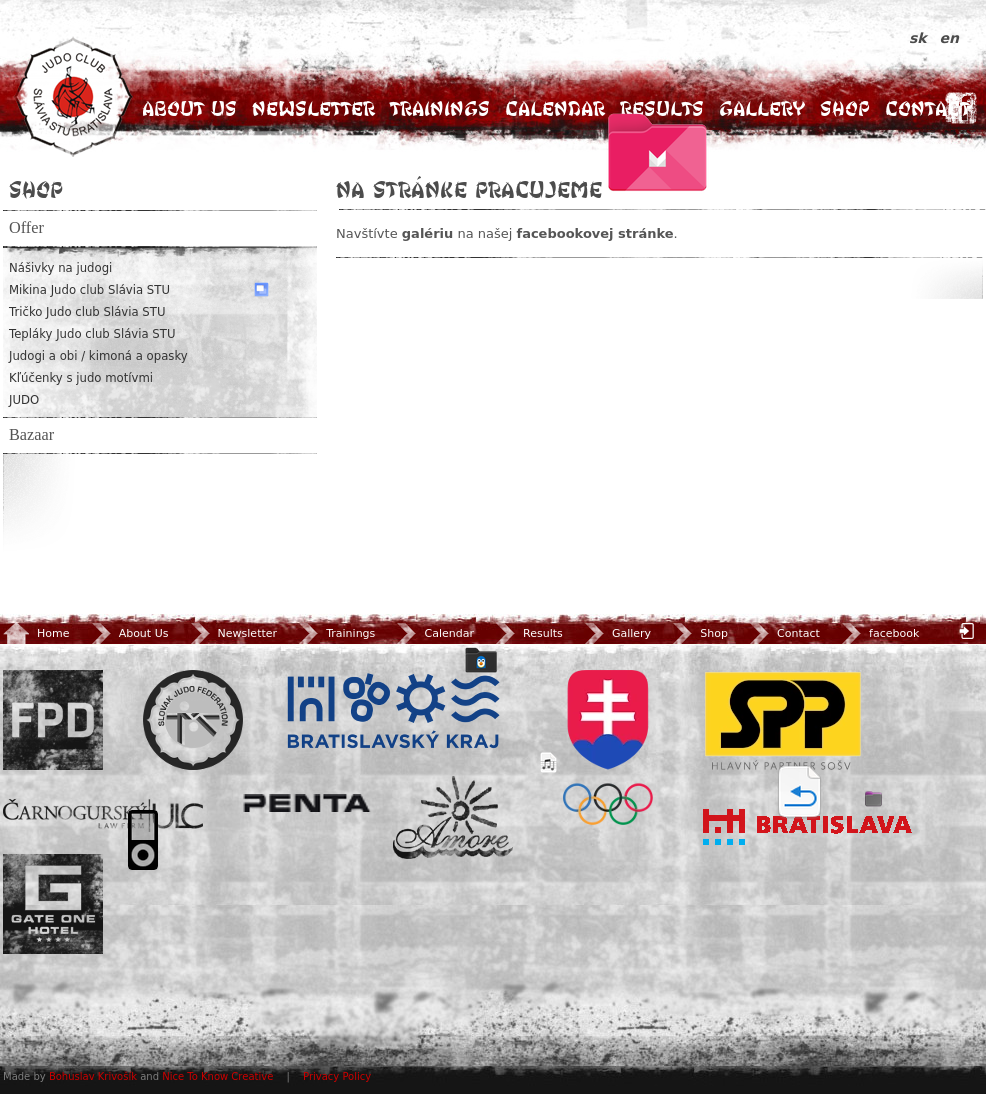 Image resolution: width=986 pixels, height=1094 pixels. What do you see at coordinates (873, 798) in the screenshot?
I see `open a folder or directory` at bounding box center [873, 798].